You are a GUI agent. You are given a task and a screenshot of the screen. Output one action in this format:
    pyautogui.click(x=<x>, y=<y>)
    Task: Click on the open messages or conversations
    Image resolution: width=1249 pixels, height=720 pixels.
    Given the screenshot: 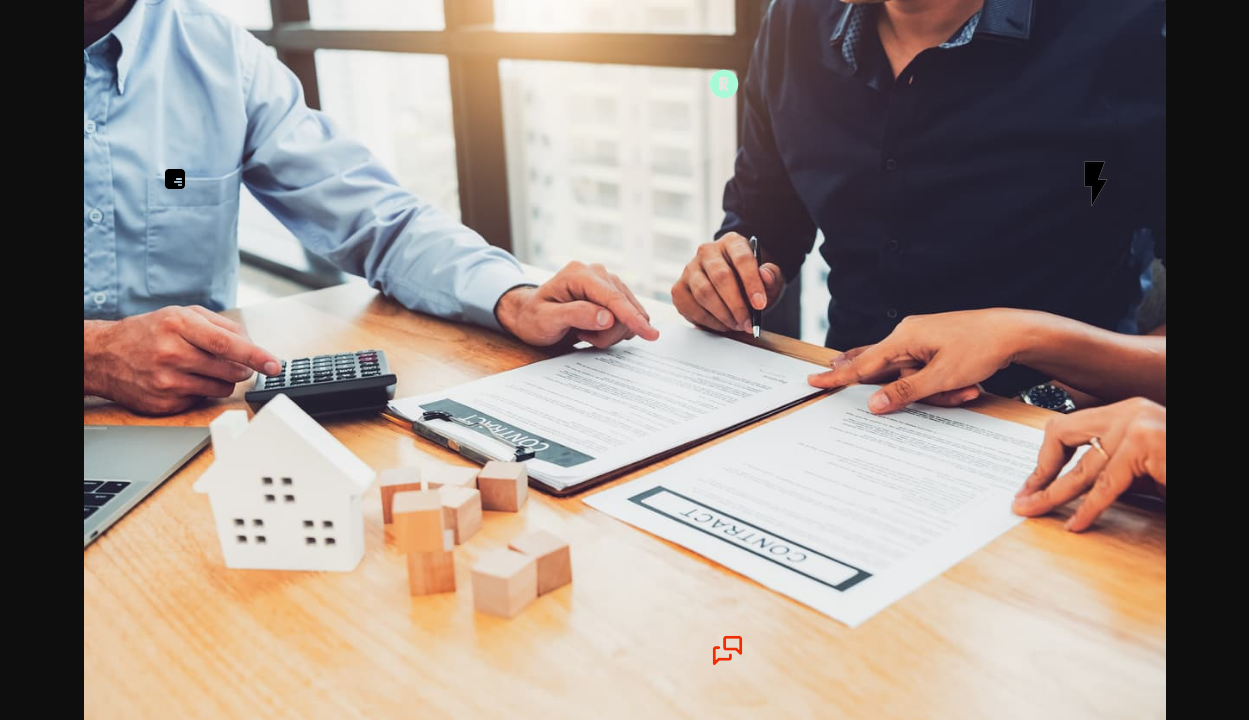 What is the action you would take?
    pyautogui.click(x=727, y=650)
    